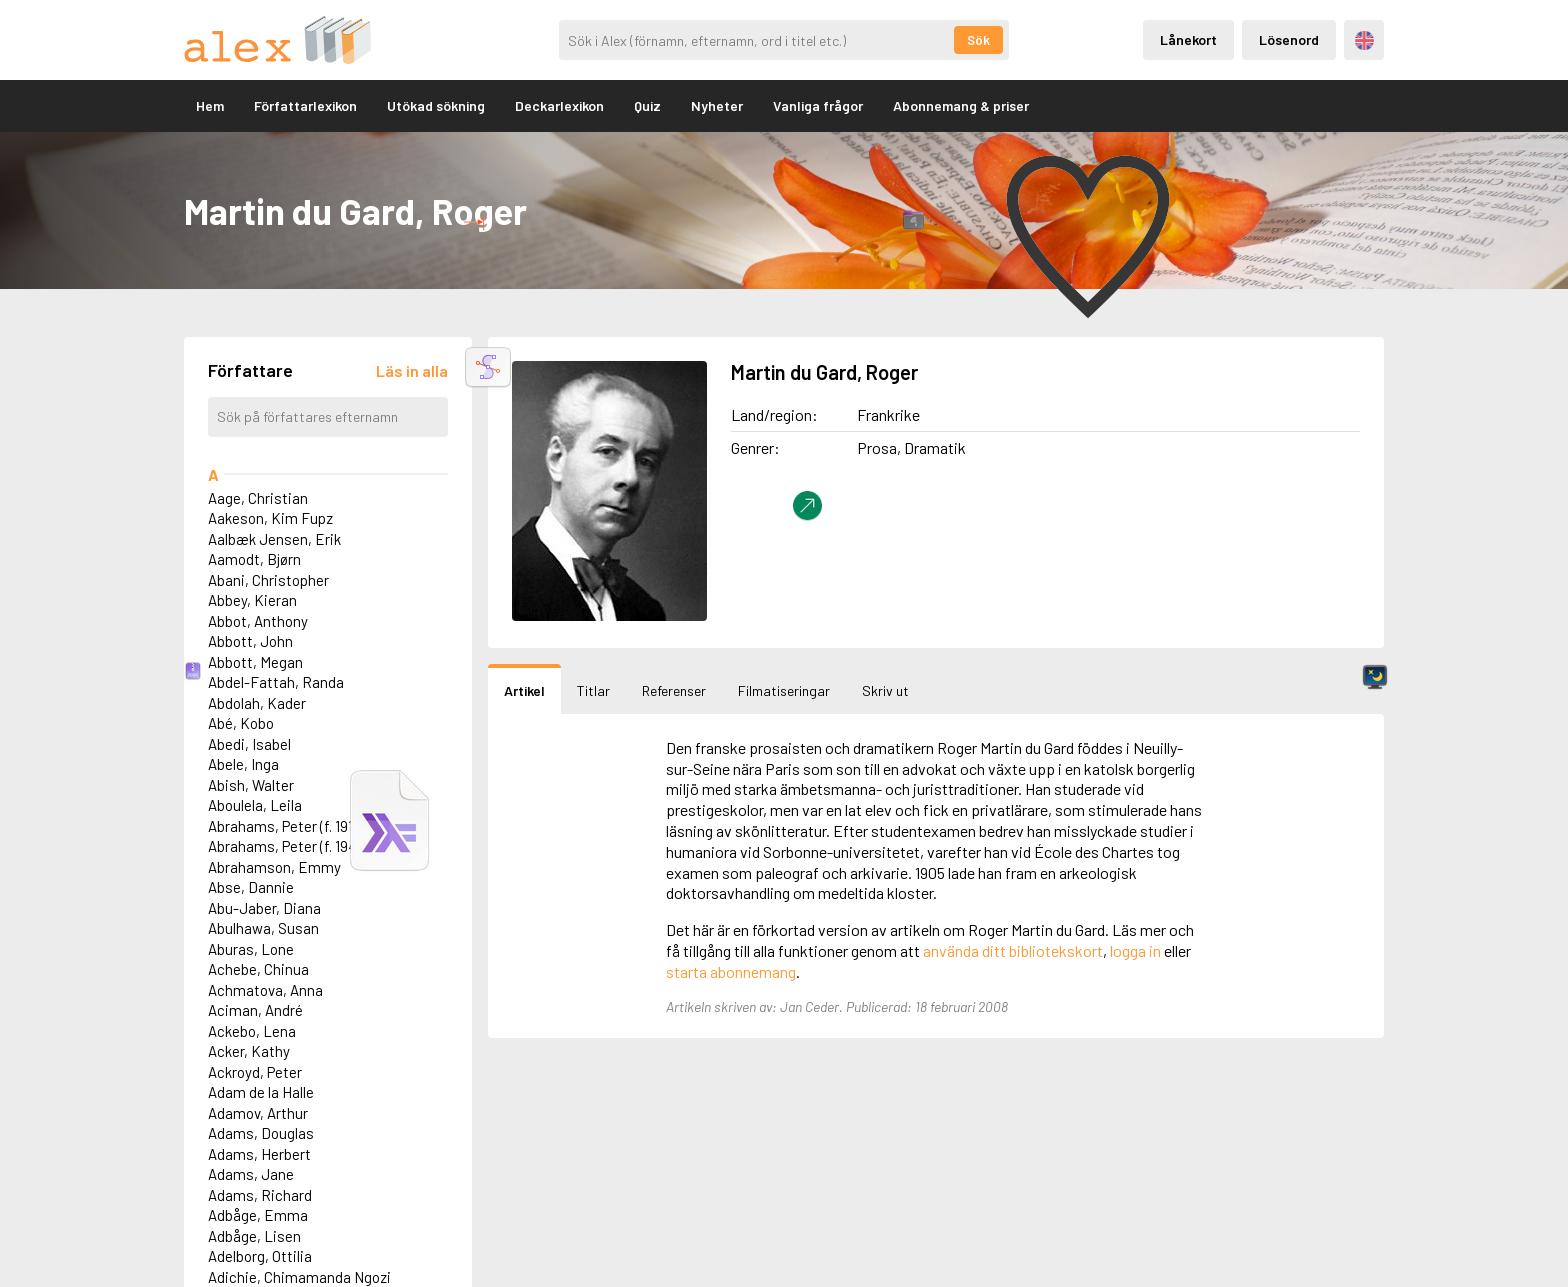  I want to click on a haskell source code file, so click(389, 820).